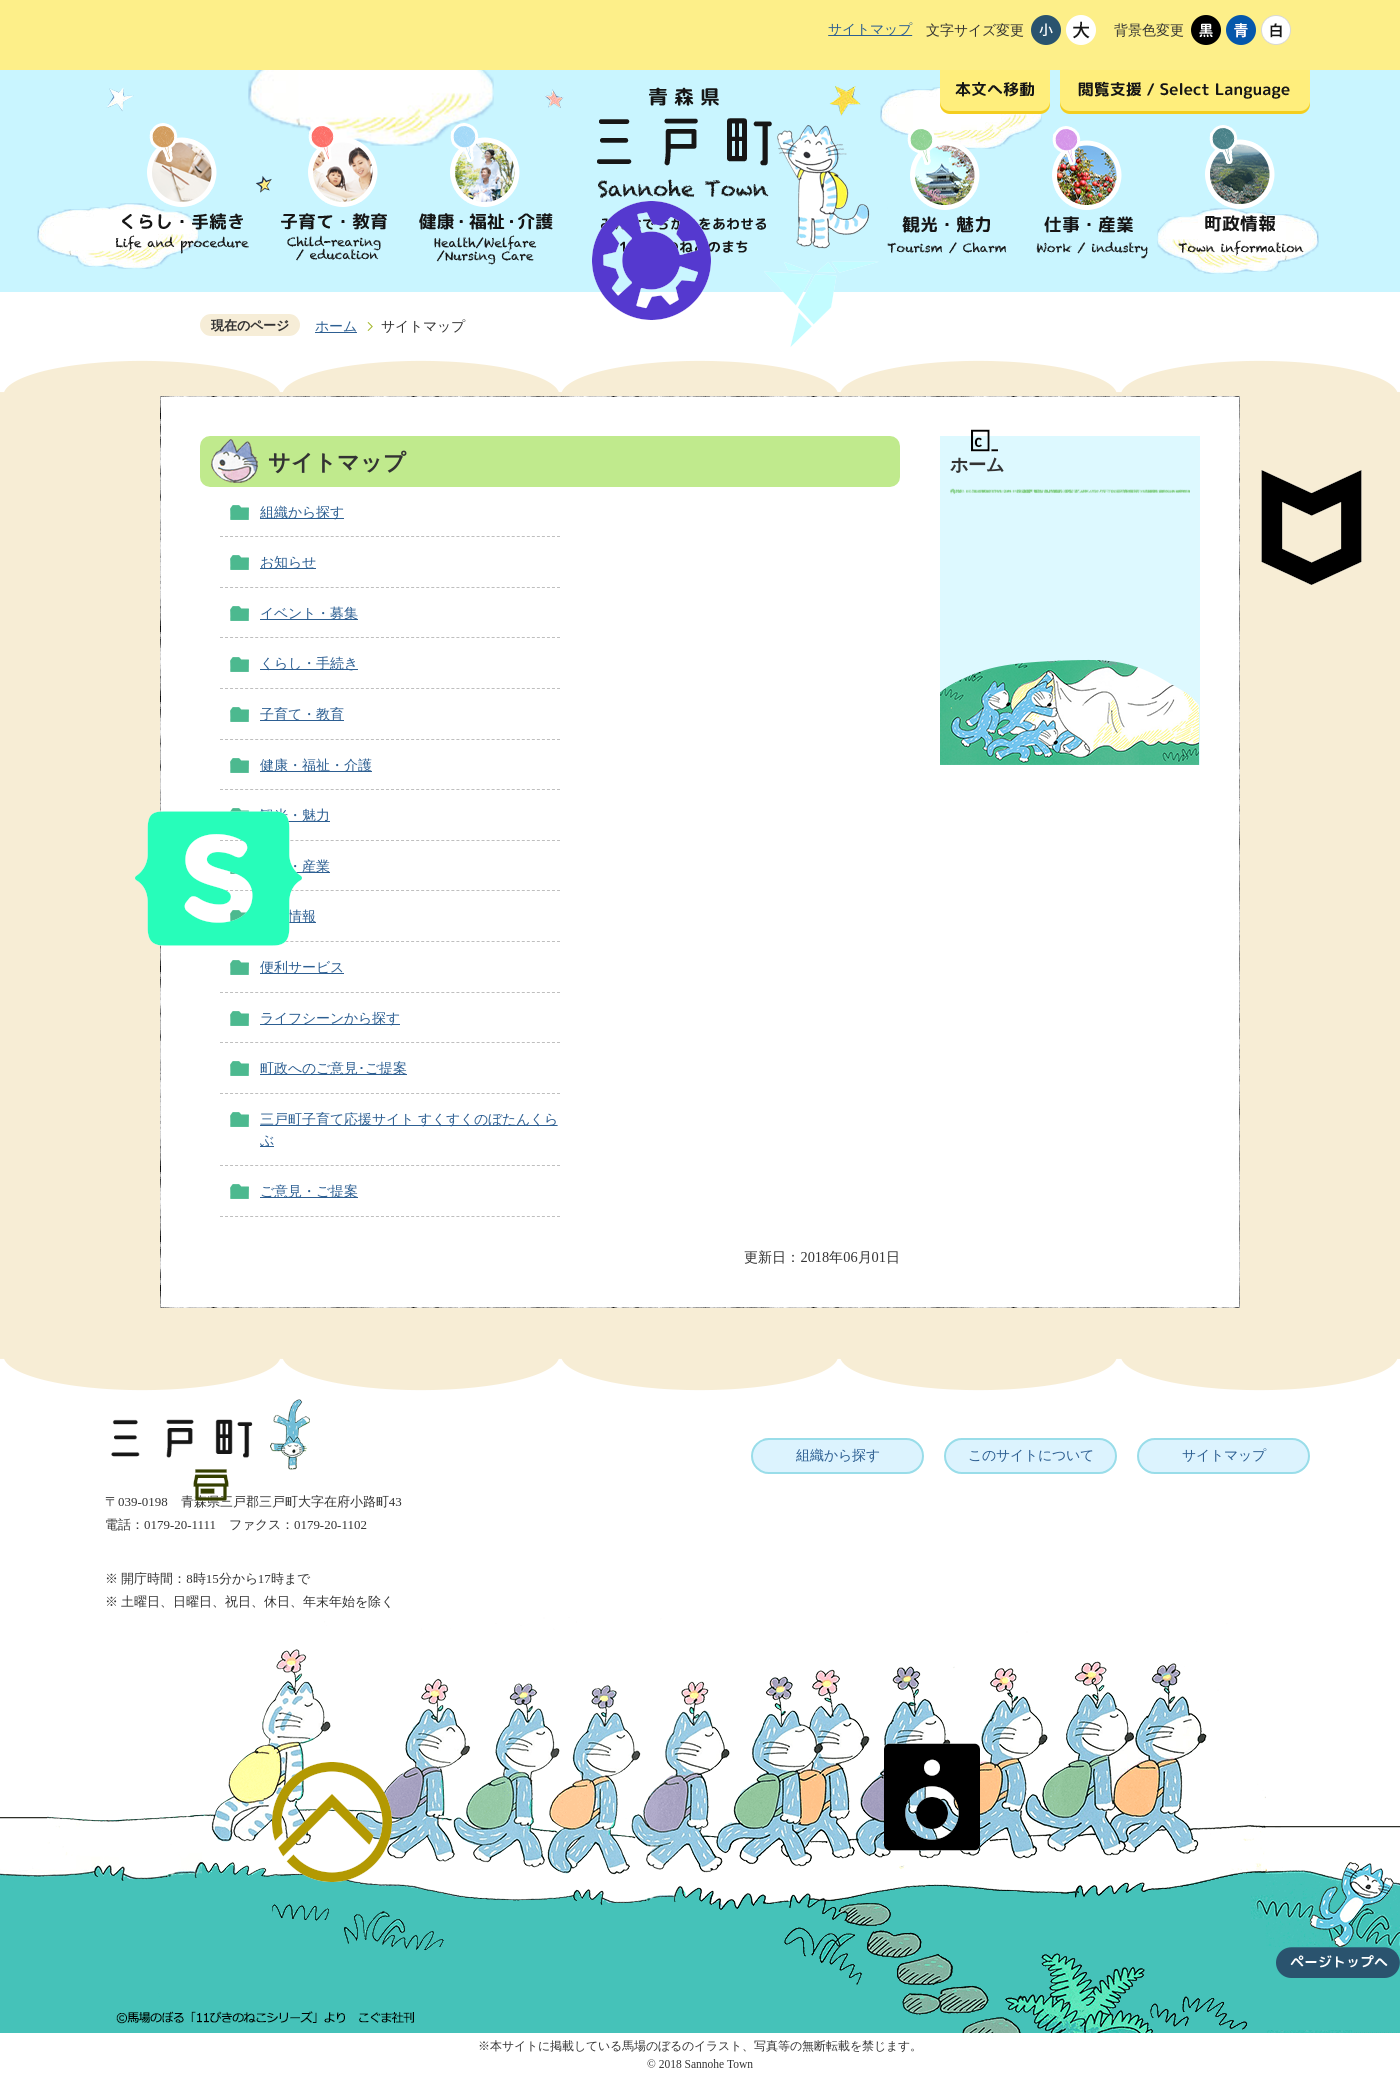 Image resolution: width=1400 pixels, height=2078 pixels. I want to click on statamic content management system logo, so click(218, 878).